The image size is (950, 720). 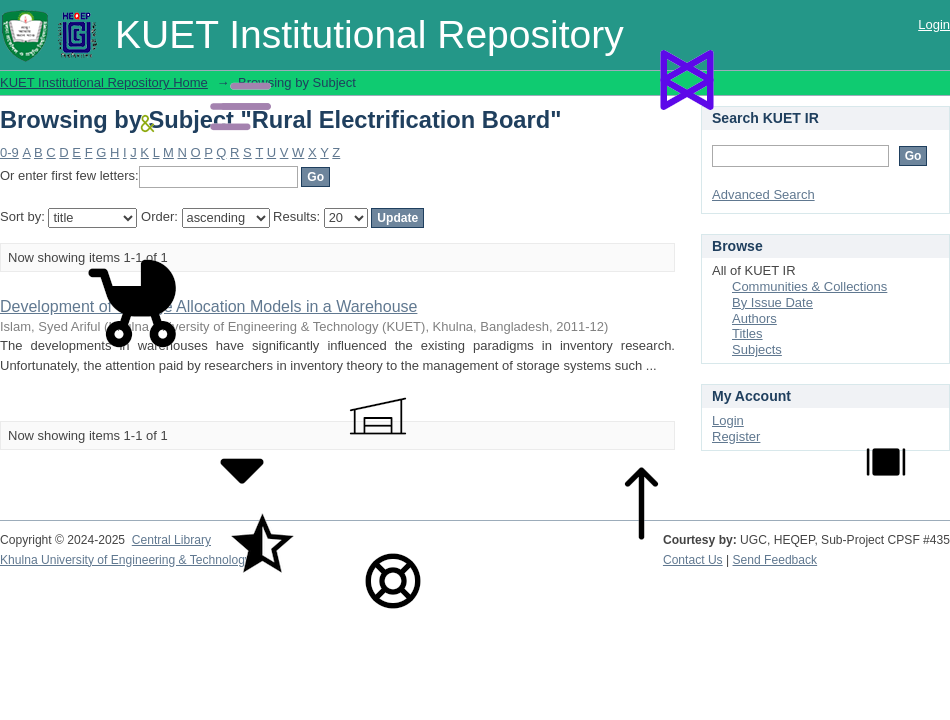 I want to click on access help or support center, so click(x=393, y=581).